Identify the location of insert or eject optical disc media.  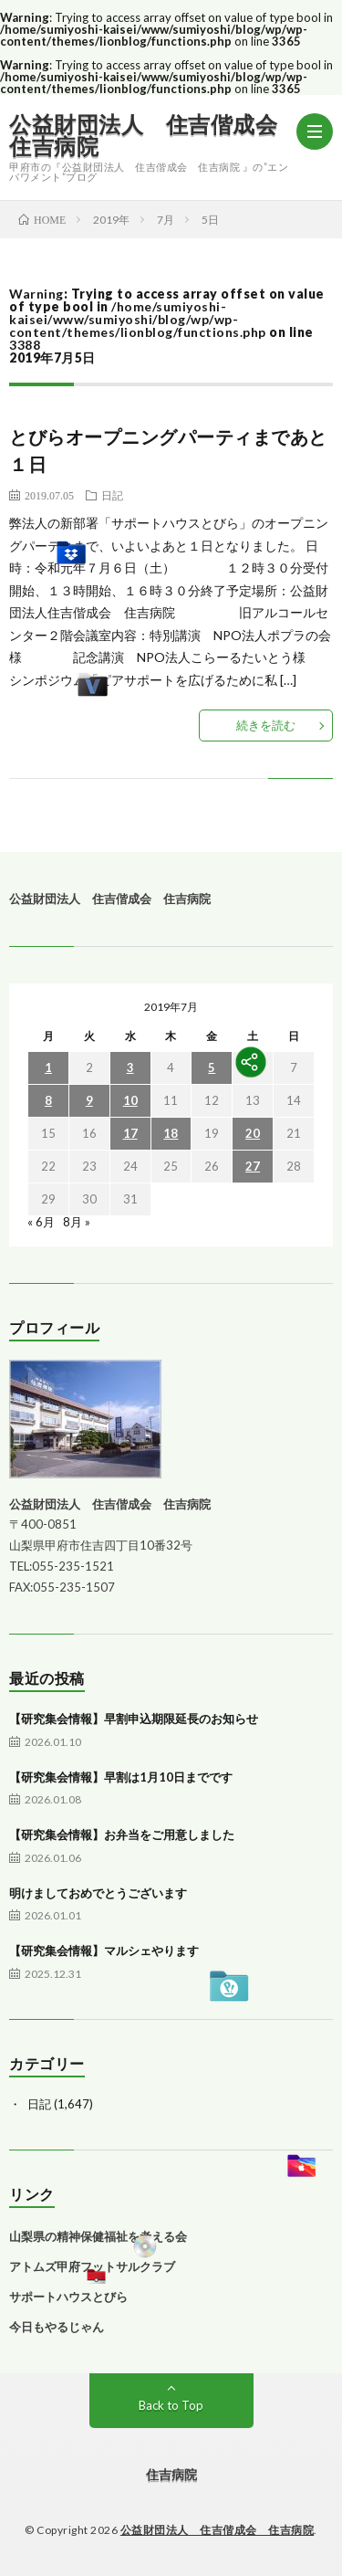
(145, 2246).